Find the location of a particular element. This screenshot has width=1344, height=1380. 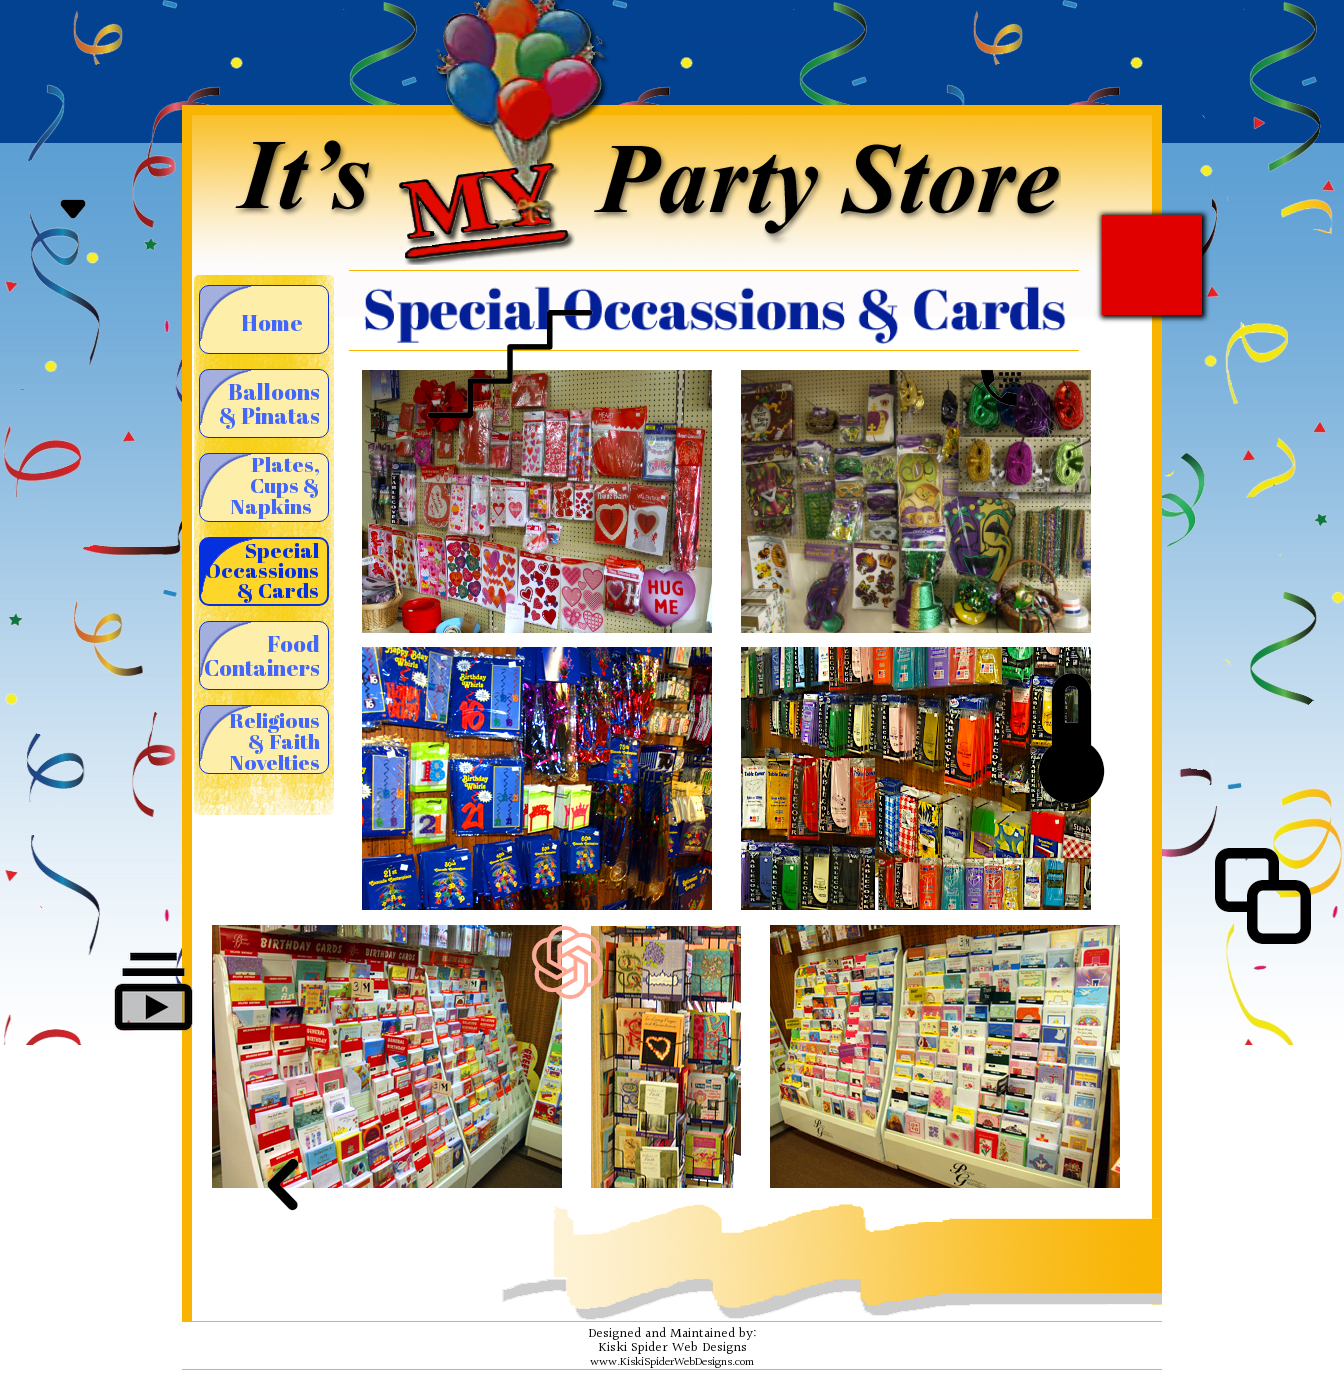

view your subscriptions is located at coordinates (153, 991).